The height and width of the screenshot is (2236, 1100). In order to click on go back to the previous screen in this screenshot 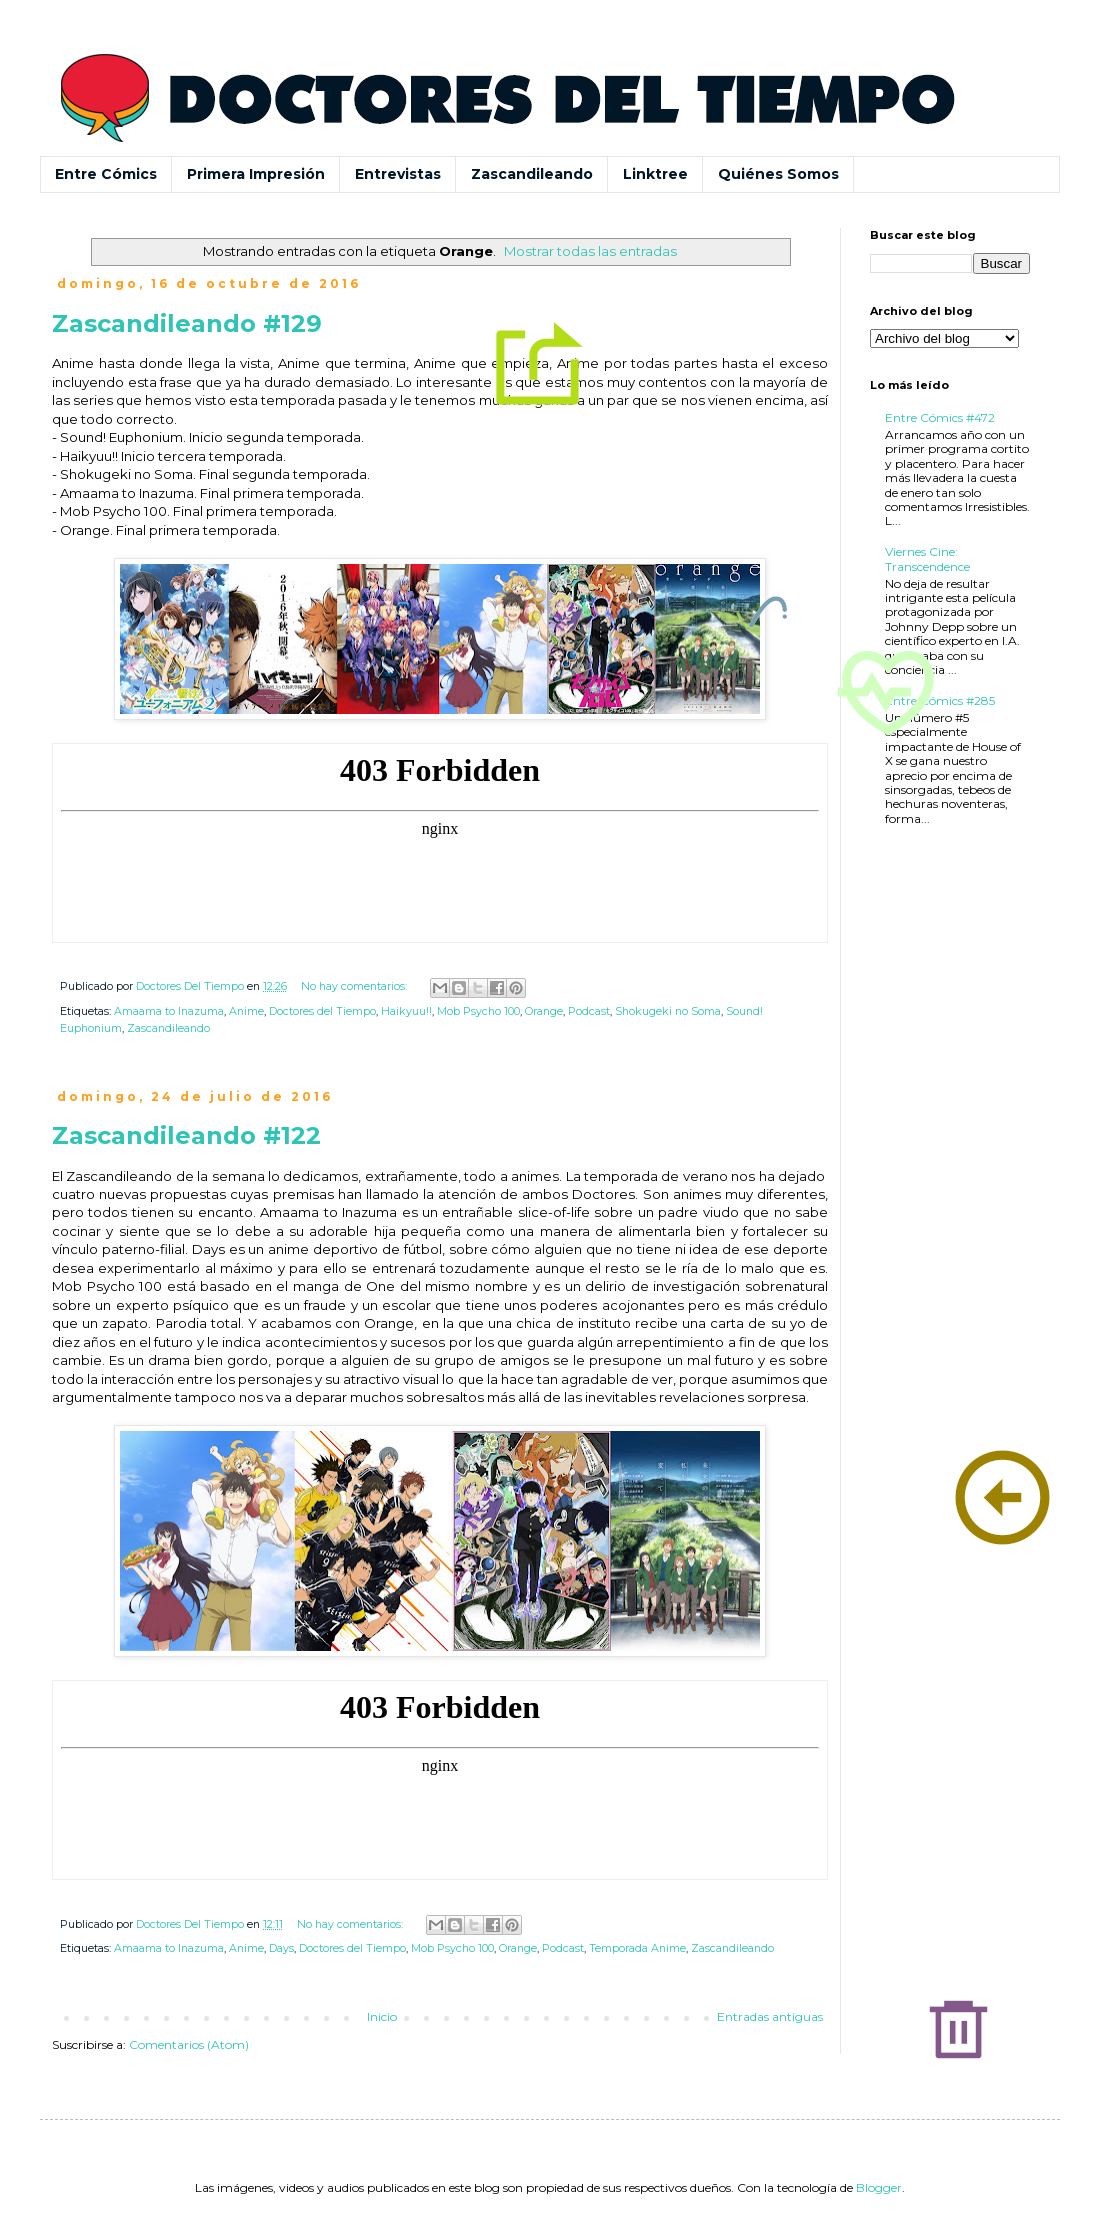, I will do `click(1002, 1497)`.